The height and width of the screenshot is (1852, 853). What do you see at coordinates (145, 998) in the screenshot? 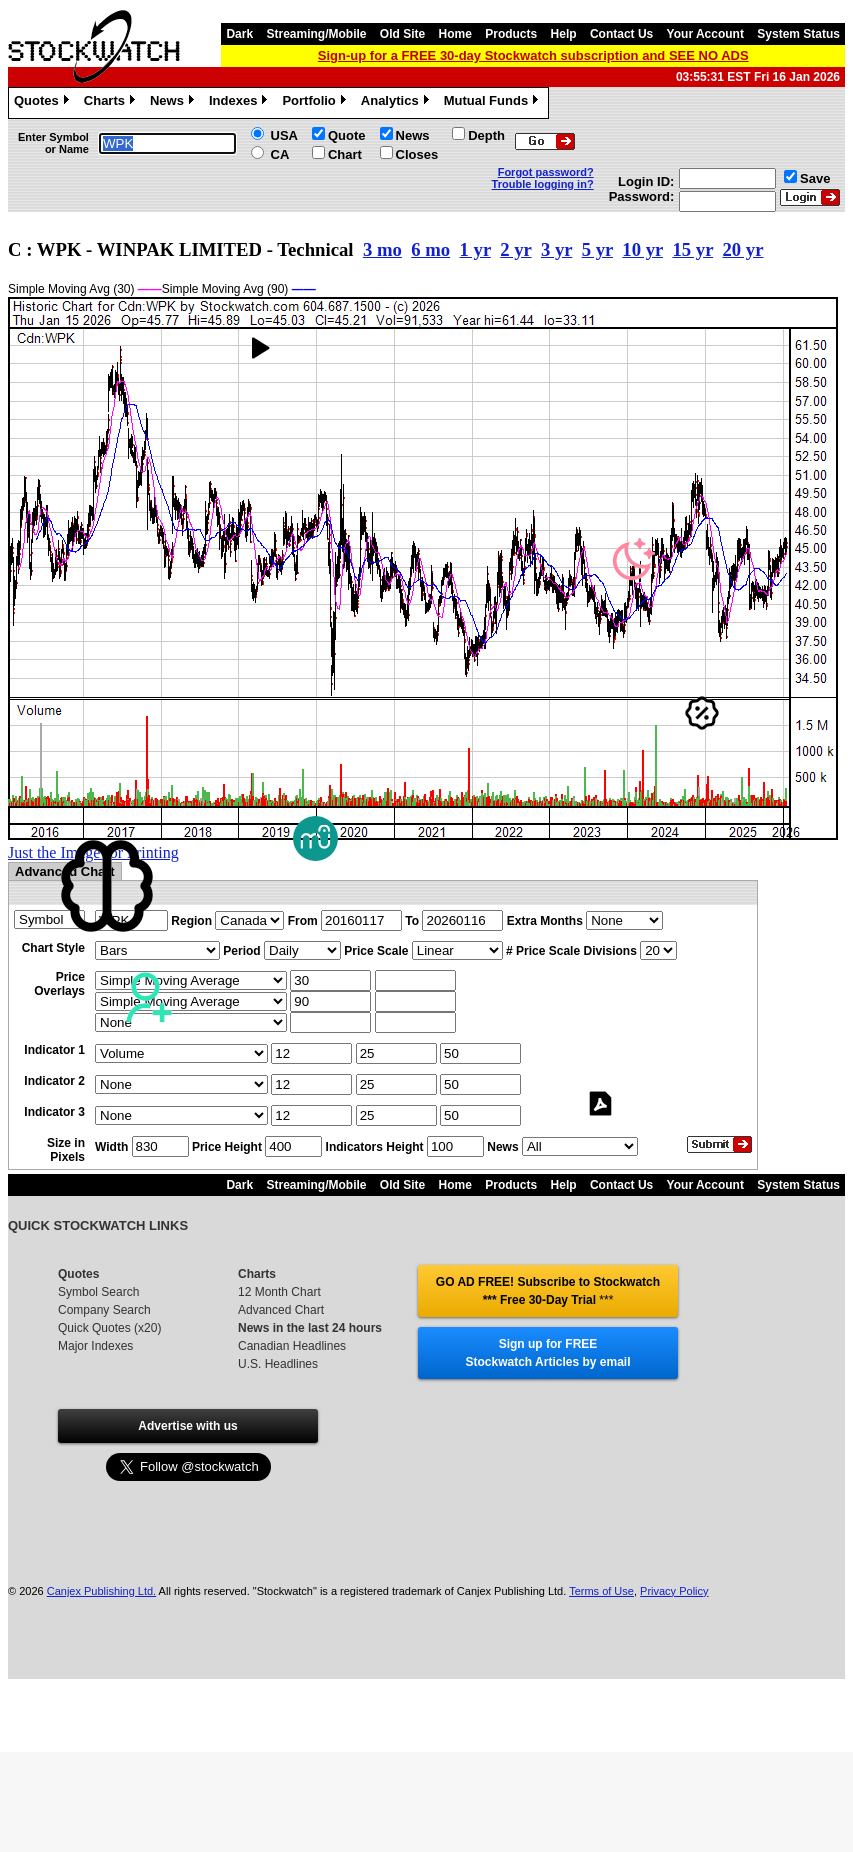
I see `add a new user or contact` at bounding box center [145, 998].